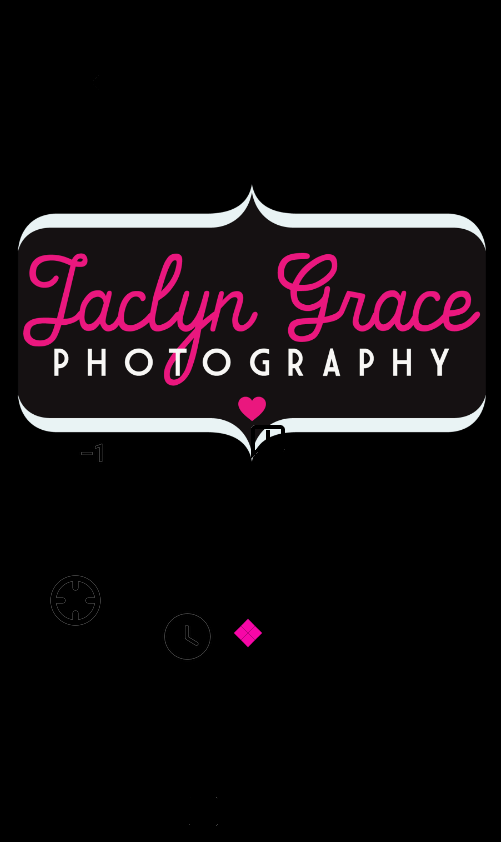 The width and height of the screenshot is (501, 842). I want to click on view ballot or voting options, so click(203, 811).